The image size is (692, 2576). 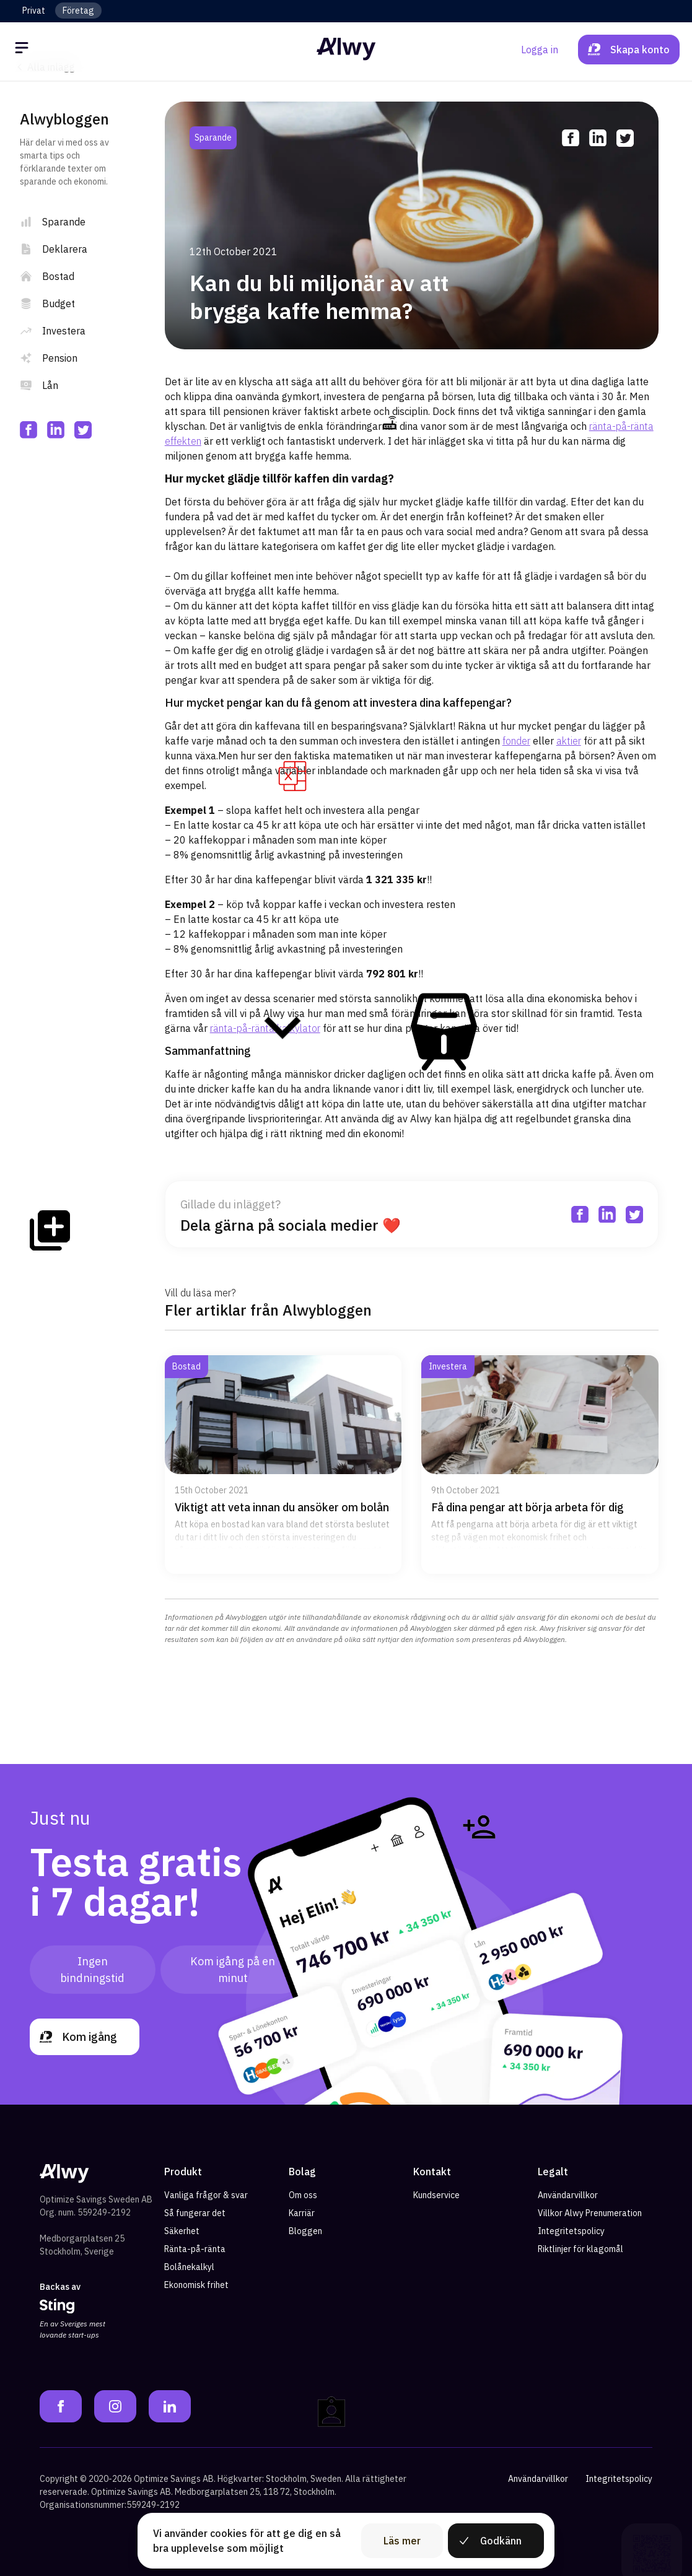 What do you see at coordinates (282, 1027) in the screenshot?
I see `expand to show more content` at bounding box center [282, 1027].